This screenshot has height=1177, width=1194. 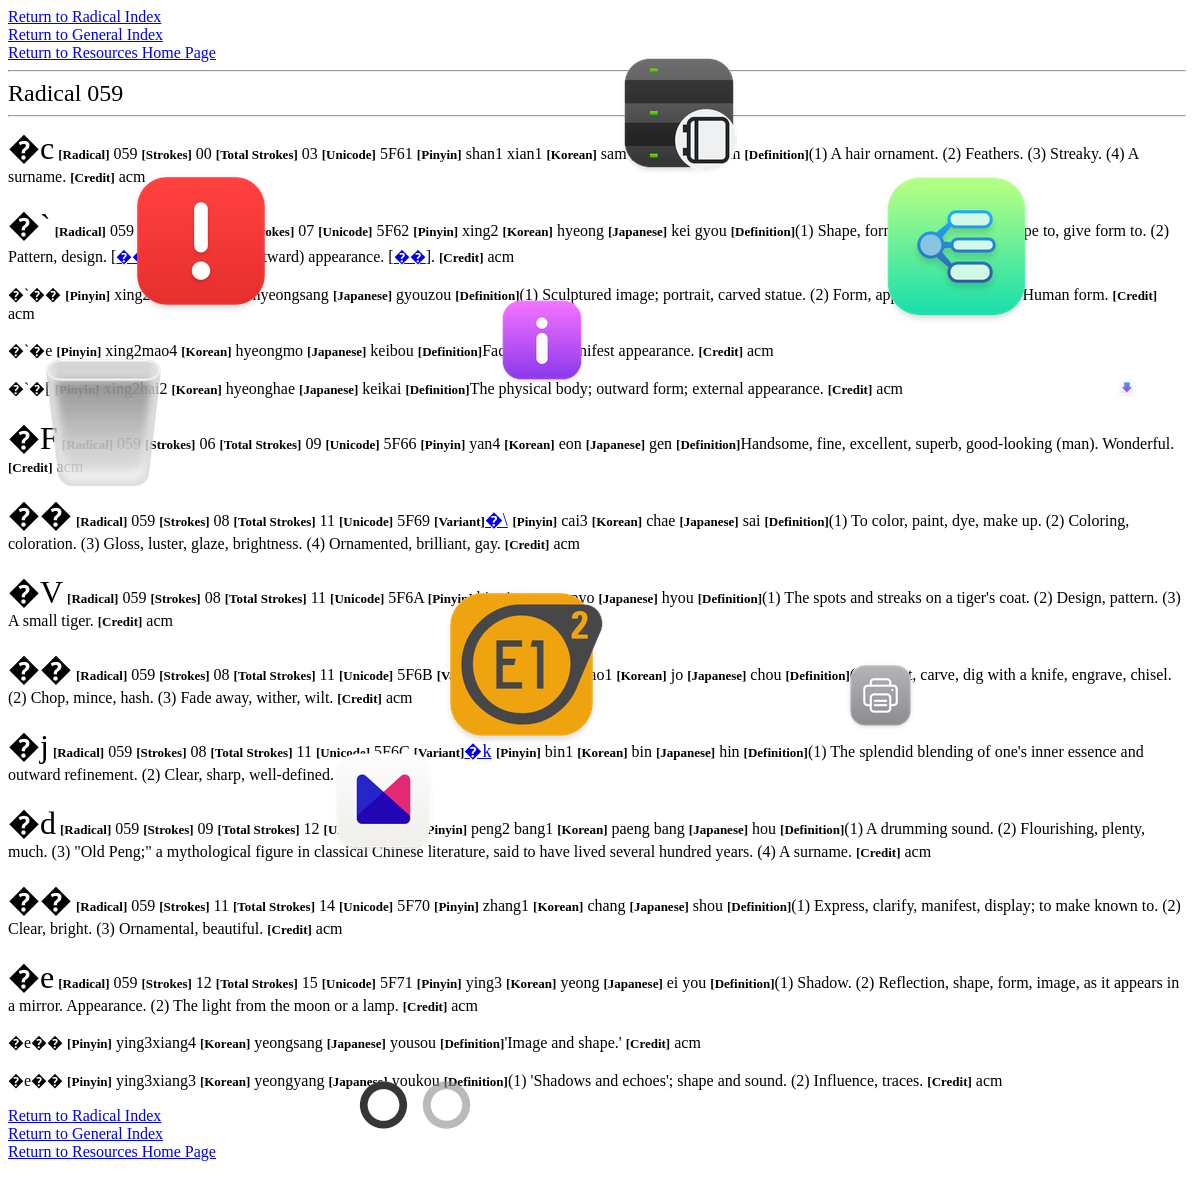 I want to click on view system crash reports or error logs, so click(x=201, y=241).